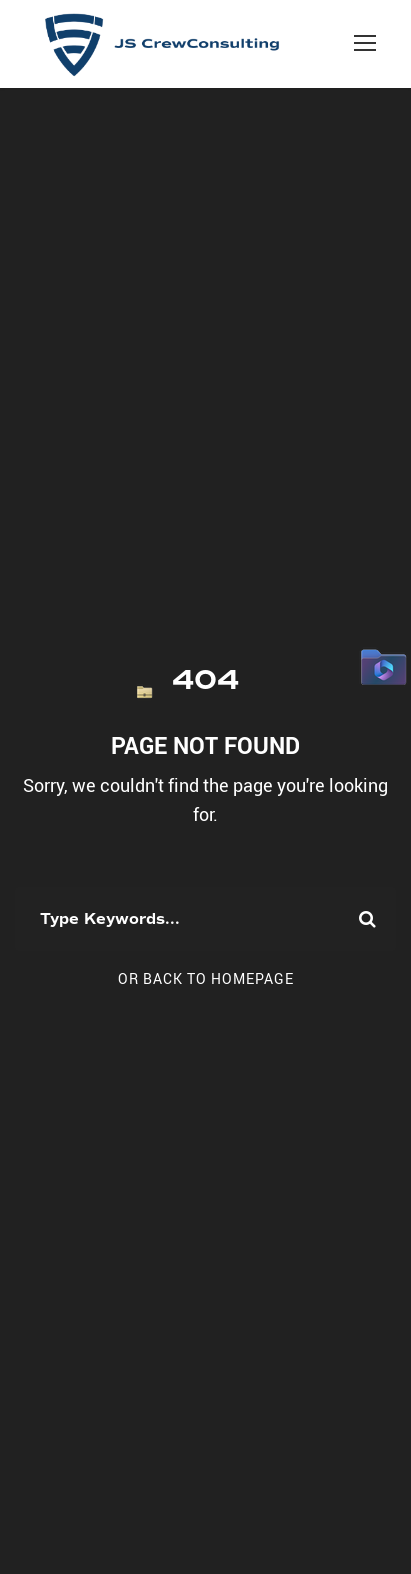 This screenshot has height=1574, width=411. I want to click on open microsoft 365 files folder, so click(383, 668).